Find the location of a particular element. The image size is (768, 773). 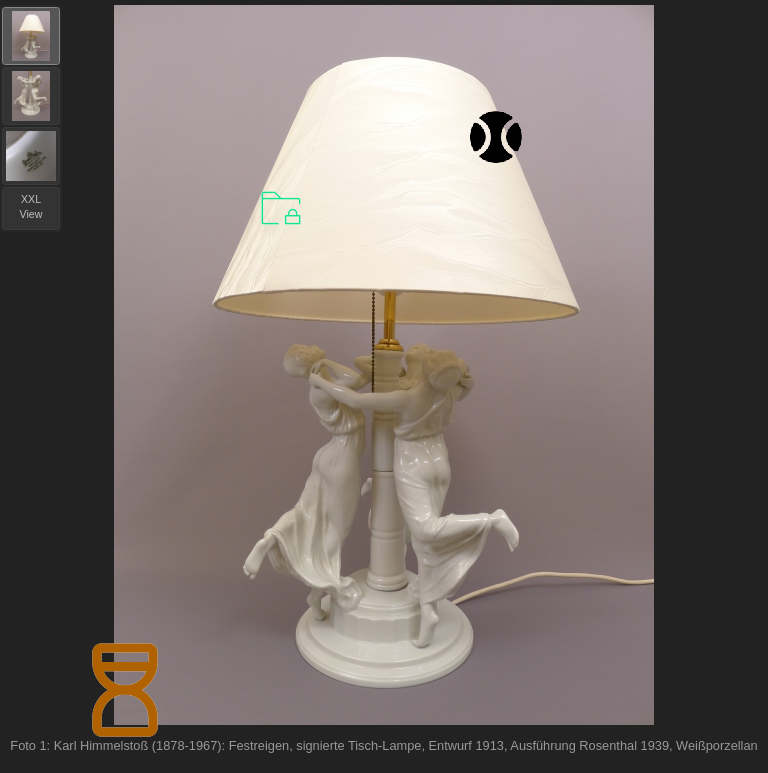

access a password-protected folder is located at coordinates (281, 208).